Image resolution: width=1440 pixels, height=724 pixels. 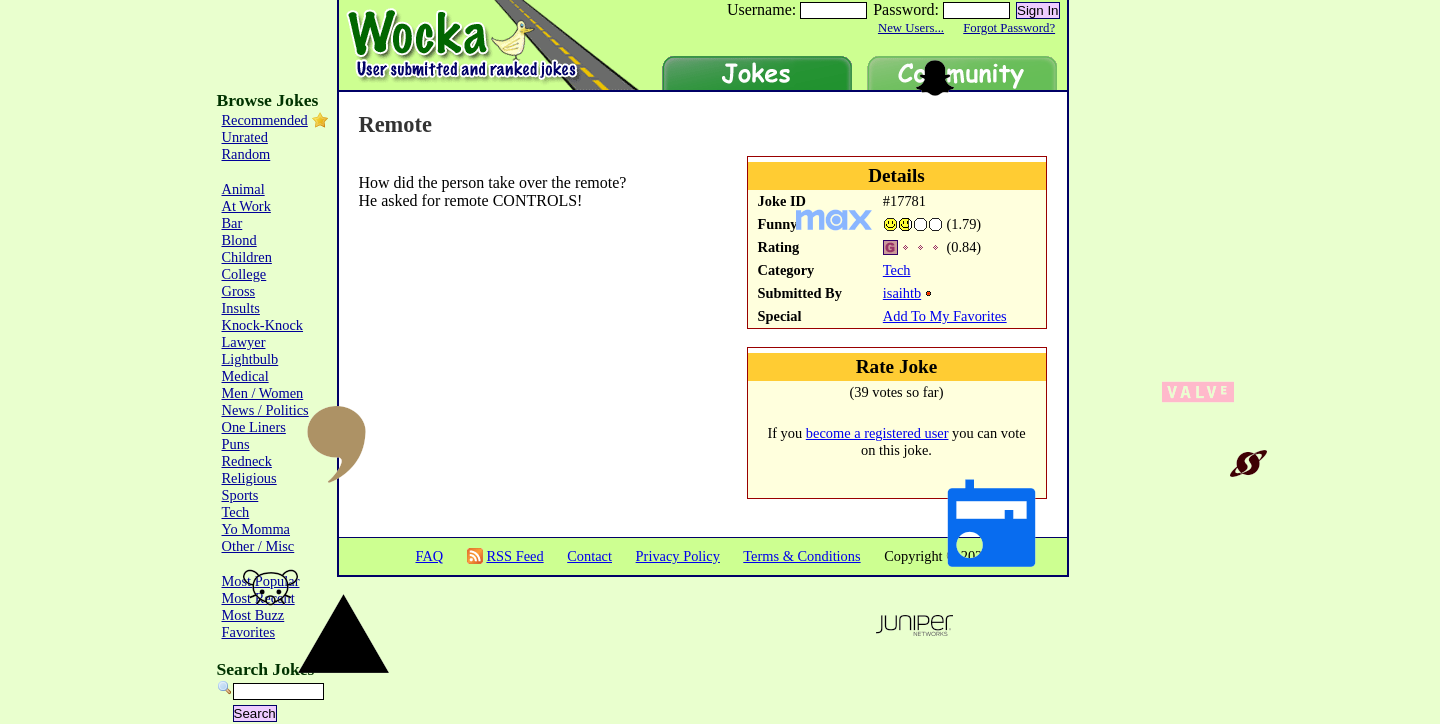 What do you see at coordinates (270, 587) in the screenshot?
I see `open the Lemmy app` at bounding box center [270, 587].